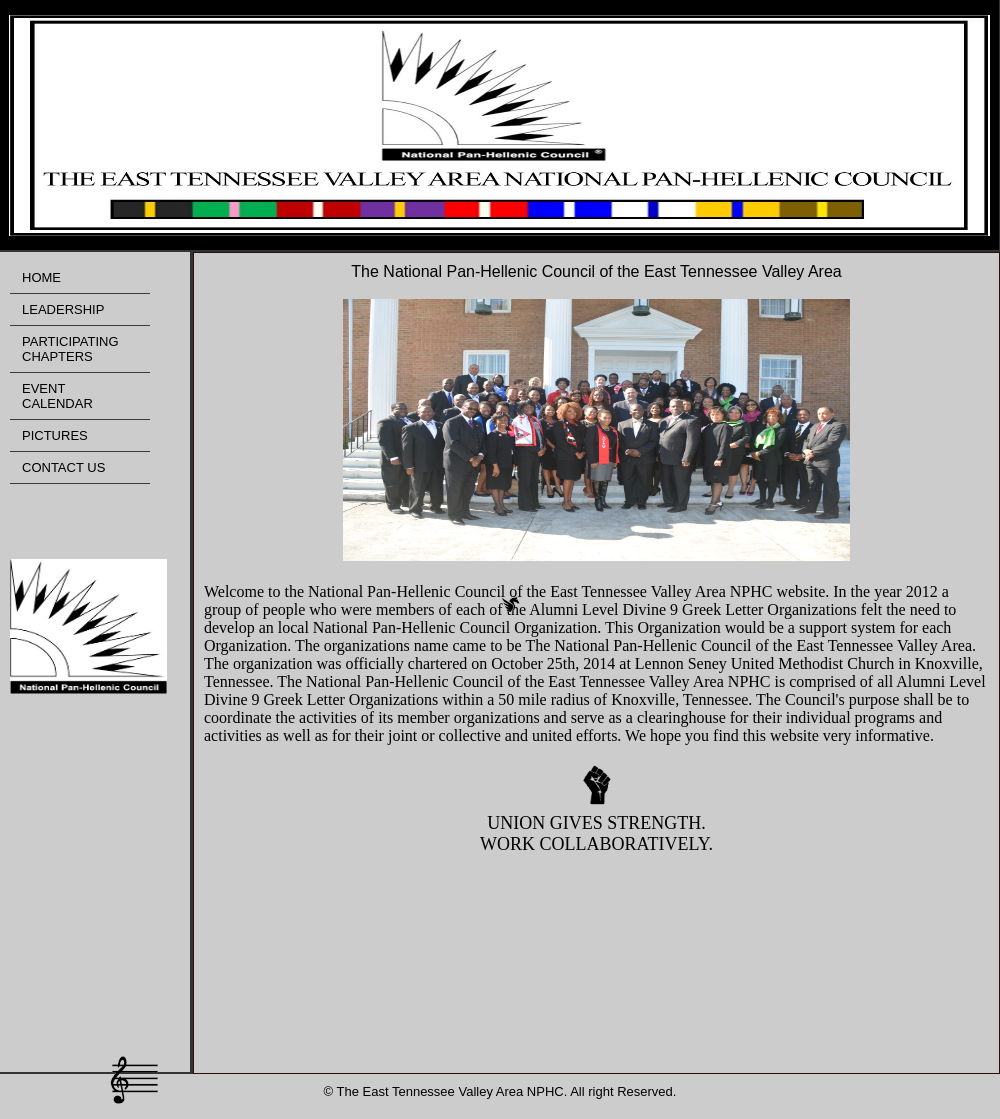 This screenshot has height=1119, width=1000. What do you see at coordinates (510, 604) in the screenshot?
I see `mythical creature or fantasy game element` at bounding box center [510, 604].